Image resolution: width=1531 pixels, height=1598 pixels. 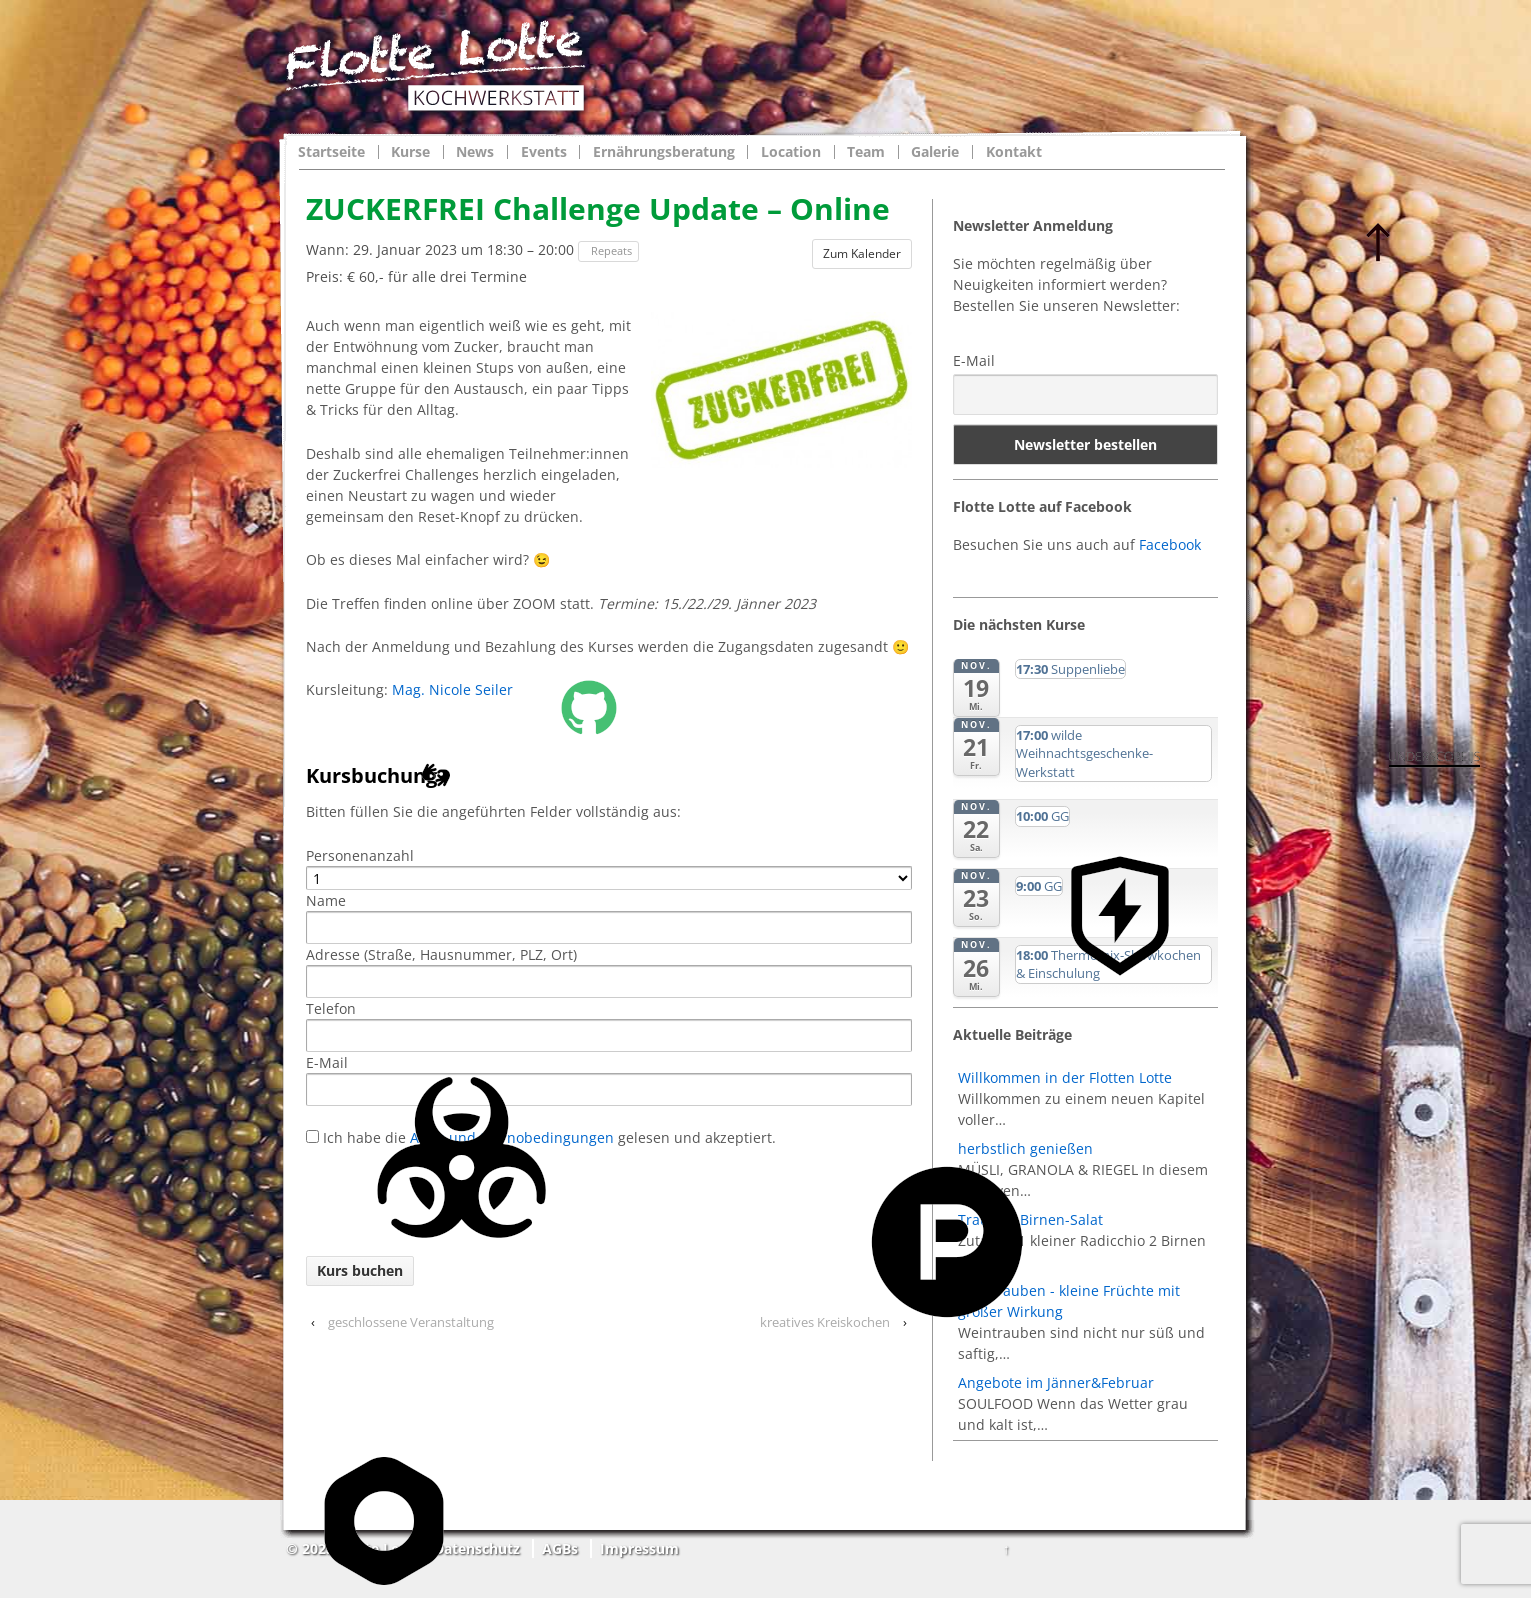 I want to click on open medusa commerce dashboard, so click(x=384, y=1521).